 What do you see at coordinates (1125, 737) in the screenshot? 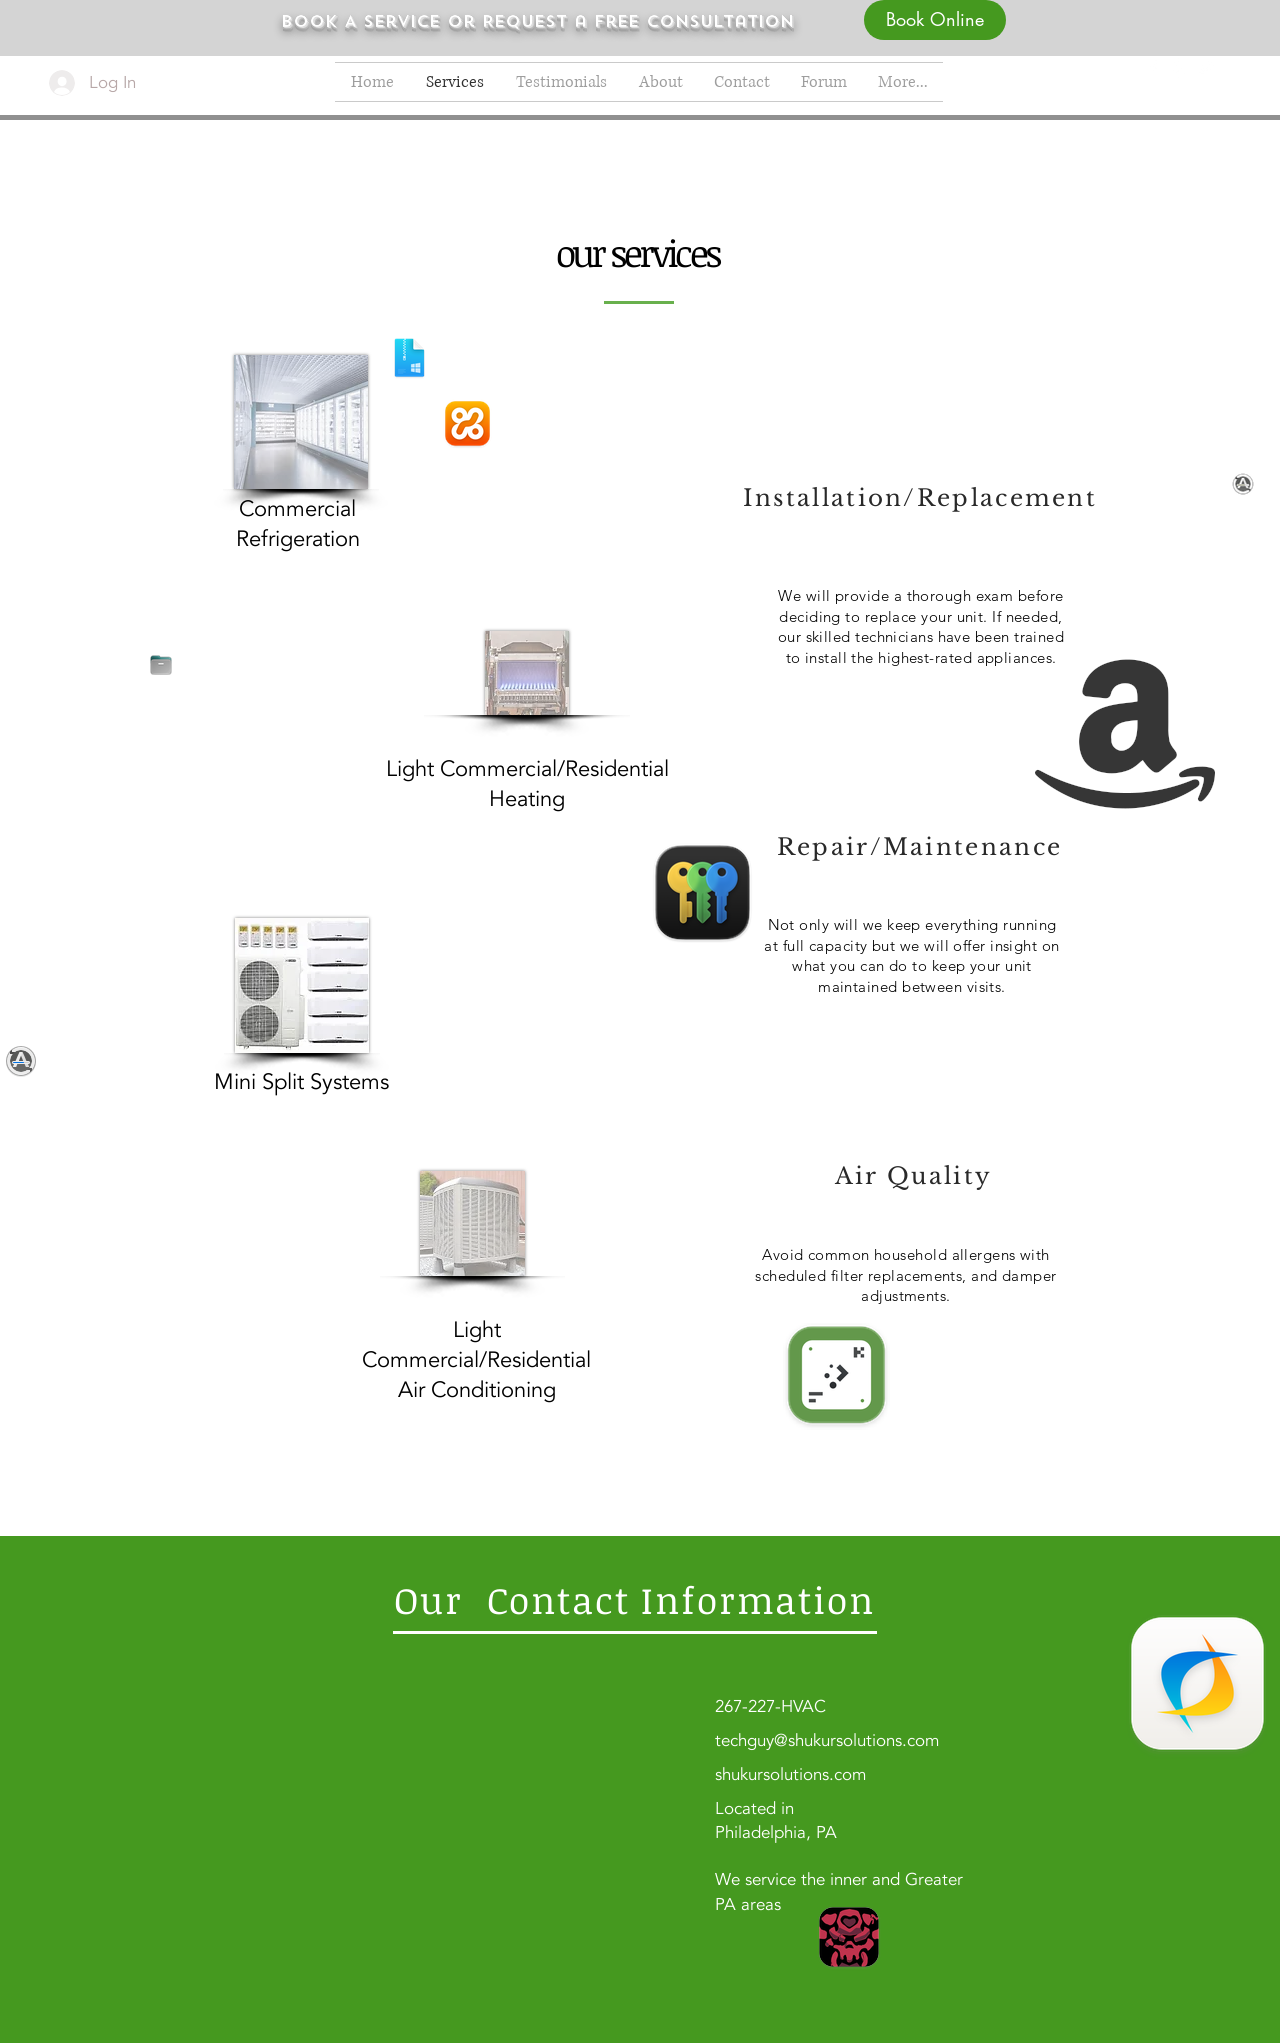
I see `open the amazon store app` at bounding box center [1125, 737].